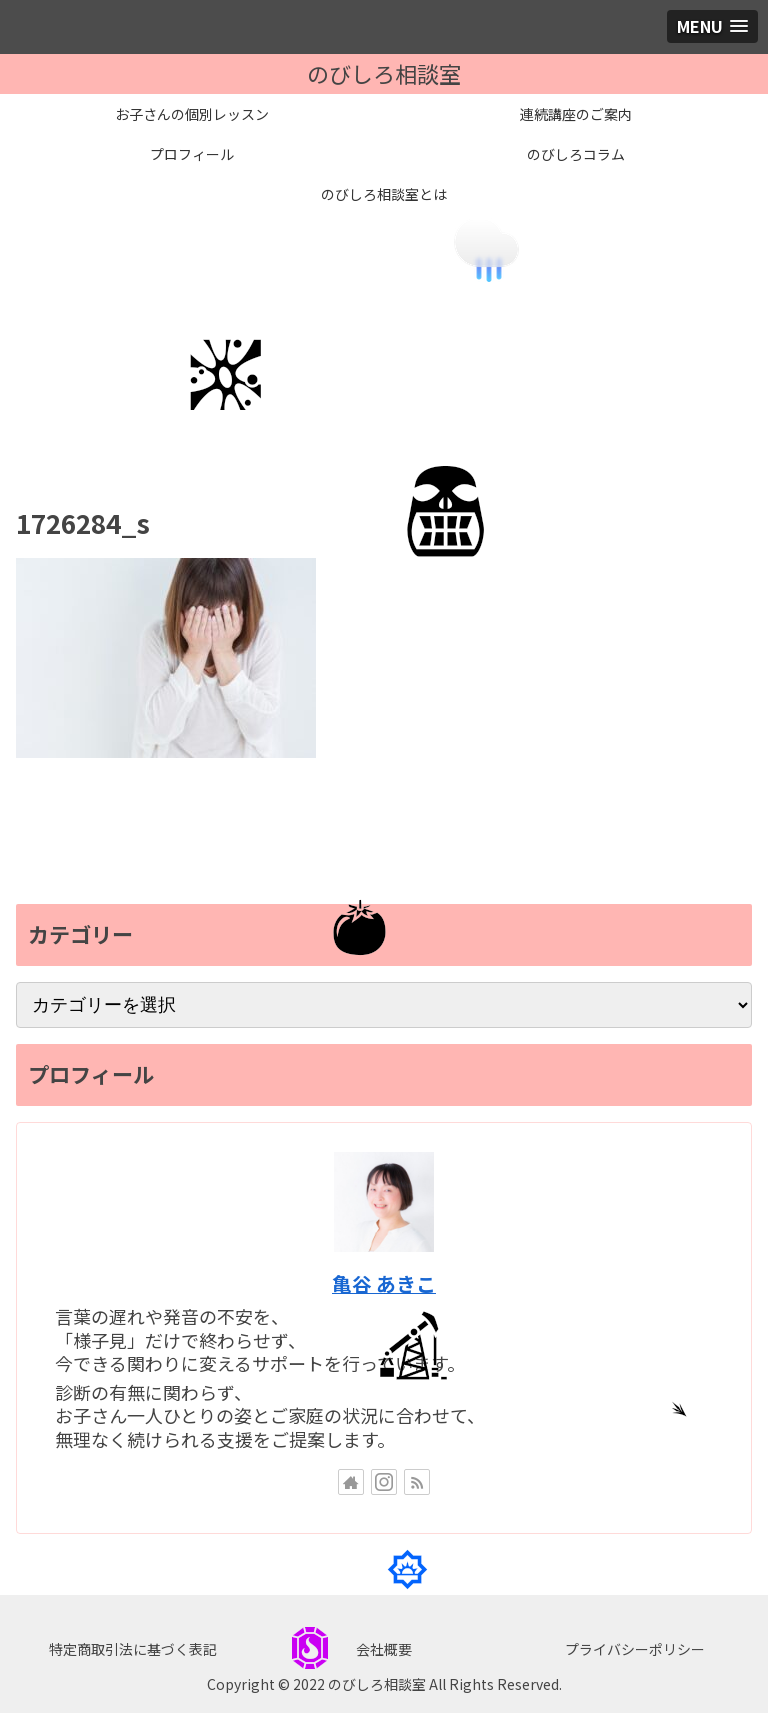 The width and height of the screenshot is (768, 1713). I want to click on equip or activate a fire-element gem, so click(310, 1648).